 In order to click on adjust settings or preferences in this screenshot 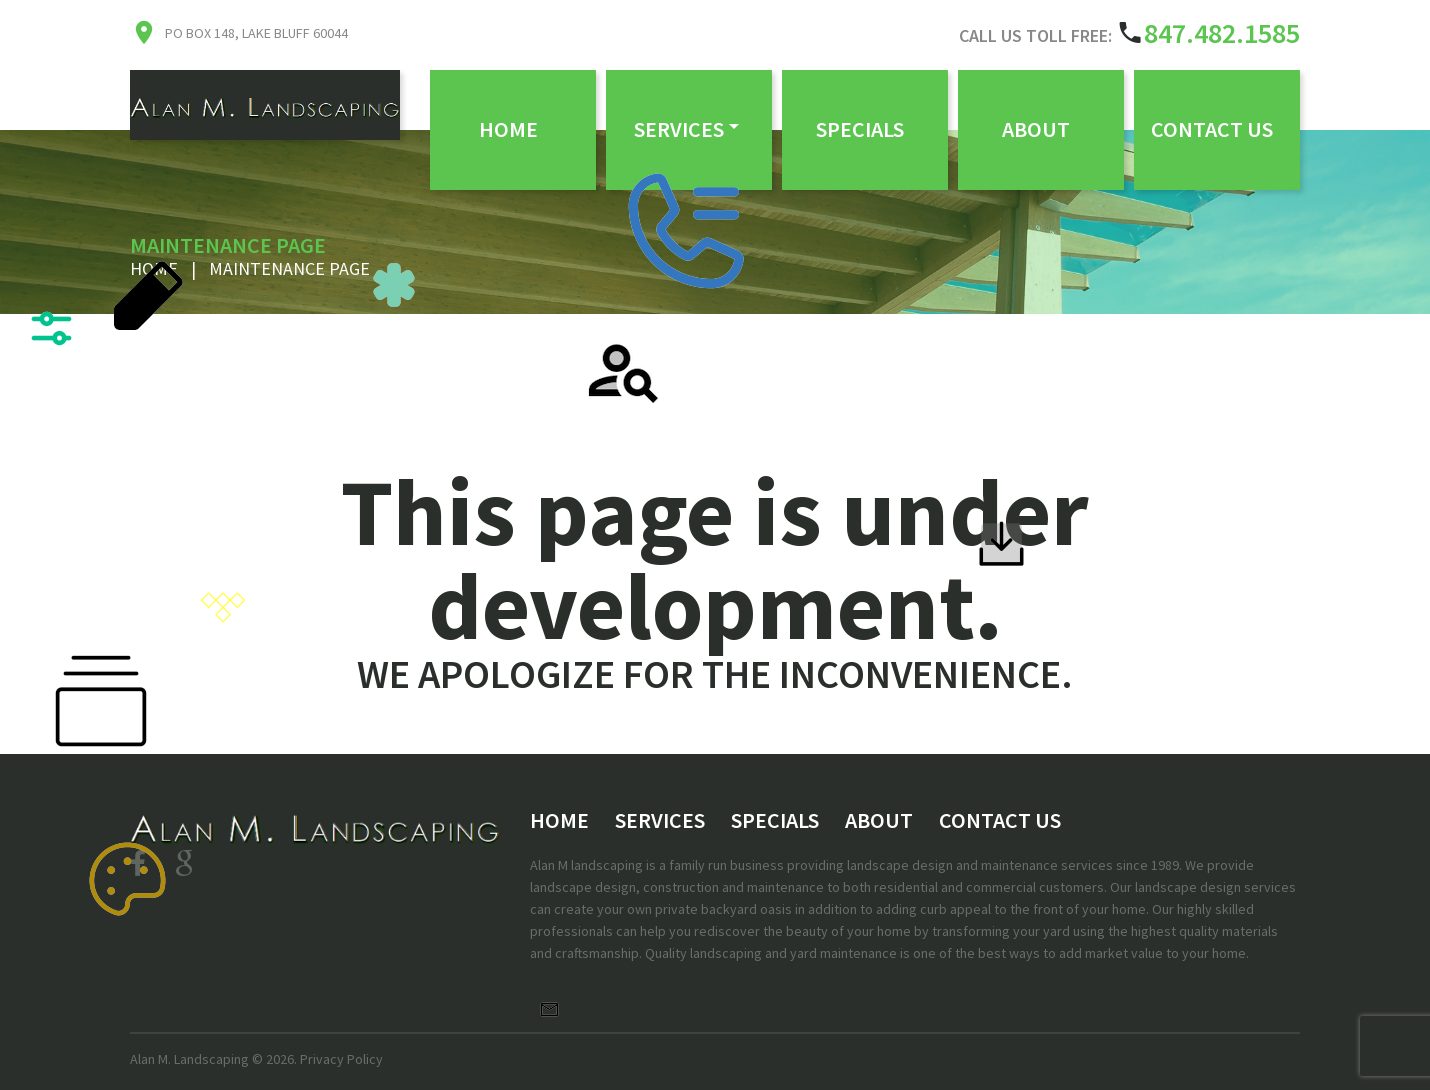, I will do `click(51, 328)`.